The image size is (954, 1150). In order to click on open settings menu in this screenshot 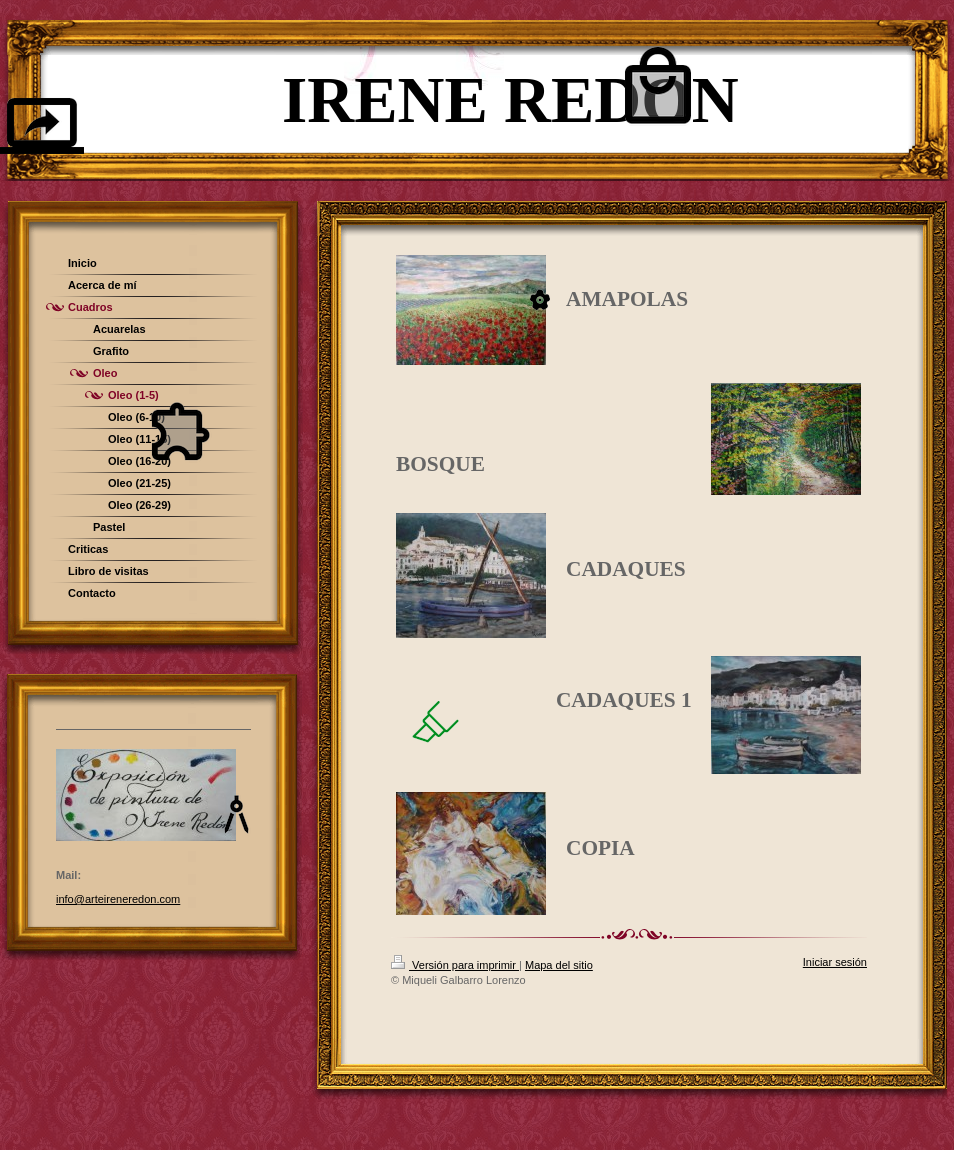, I will do `click(540, 300)`.